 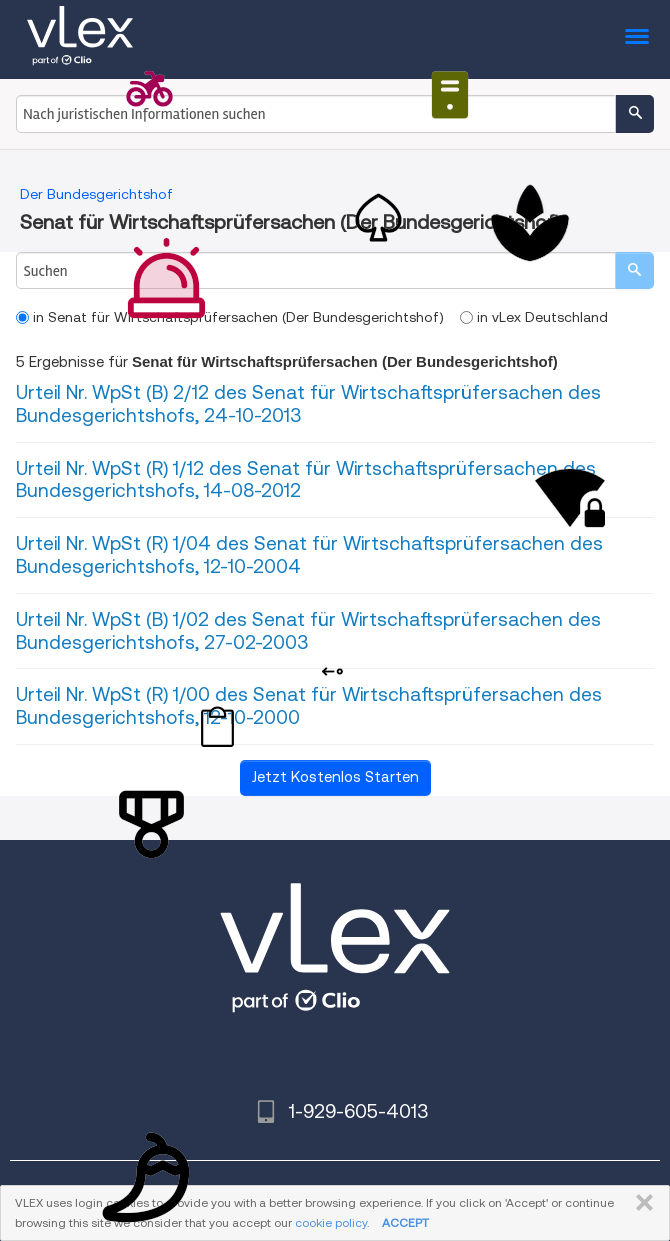 What do you see at coordinates (166, 285) in the screenshot?
I see `indicates an active alert or emergency notification` at bounding box center [166, 285].